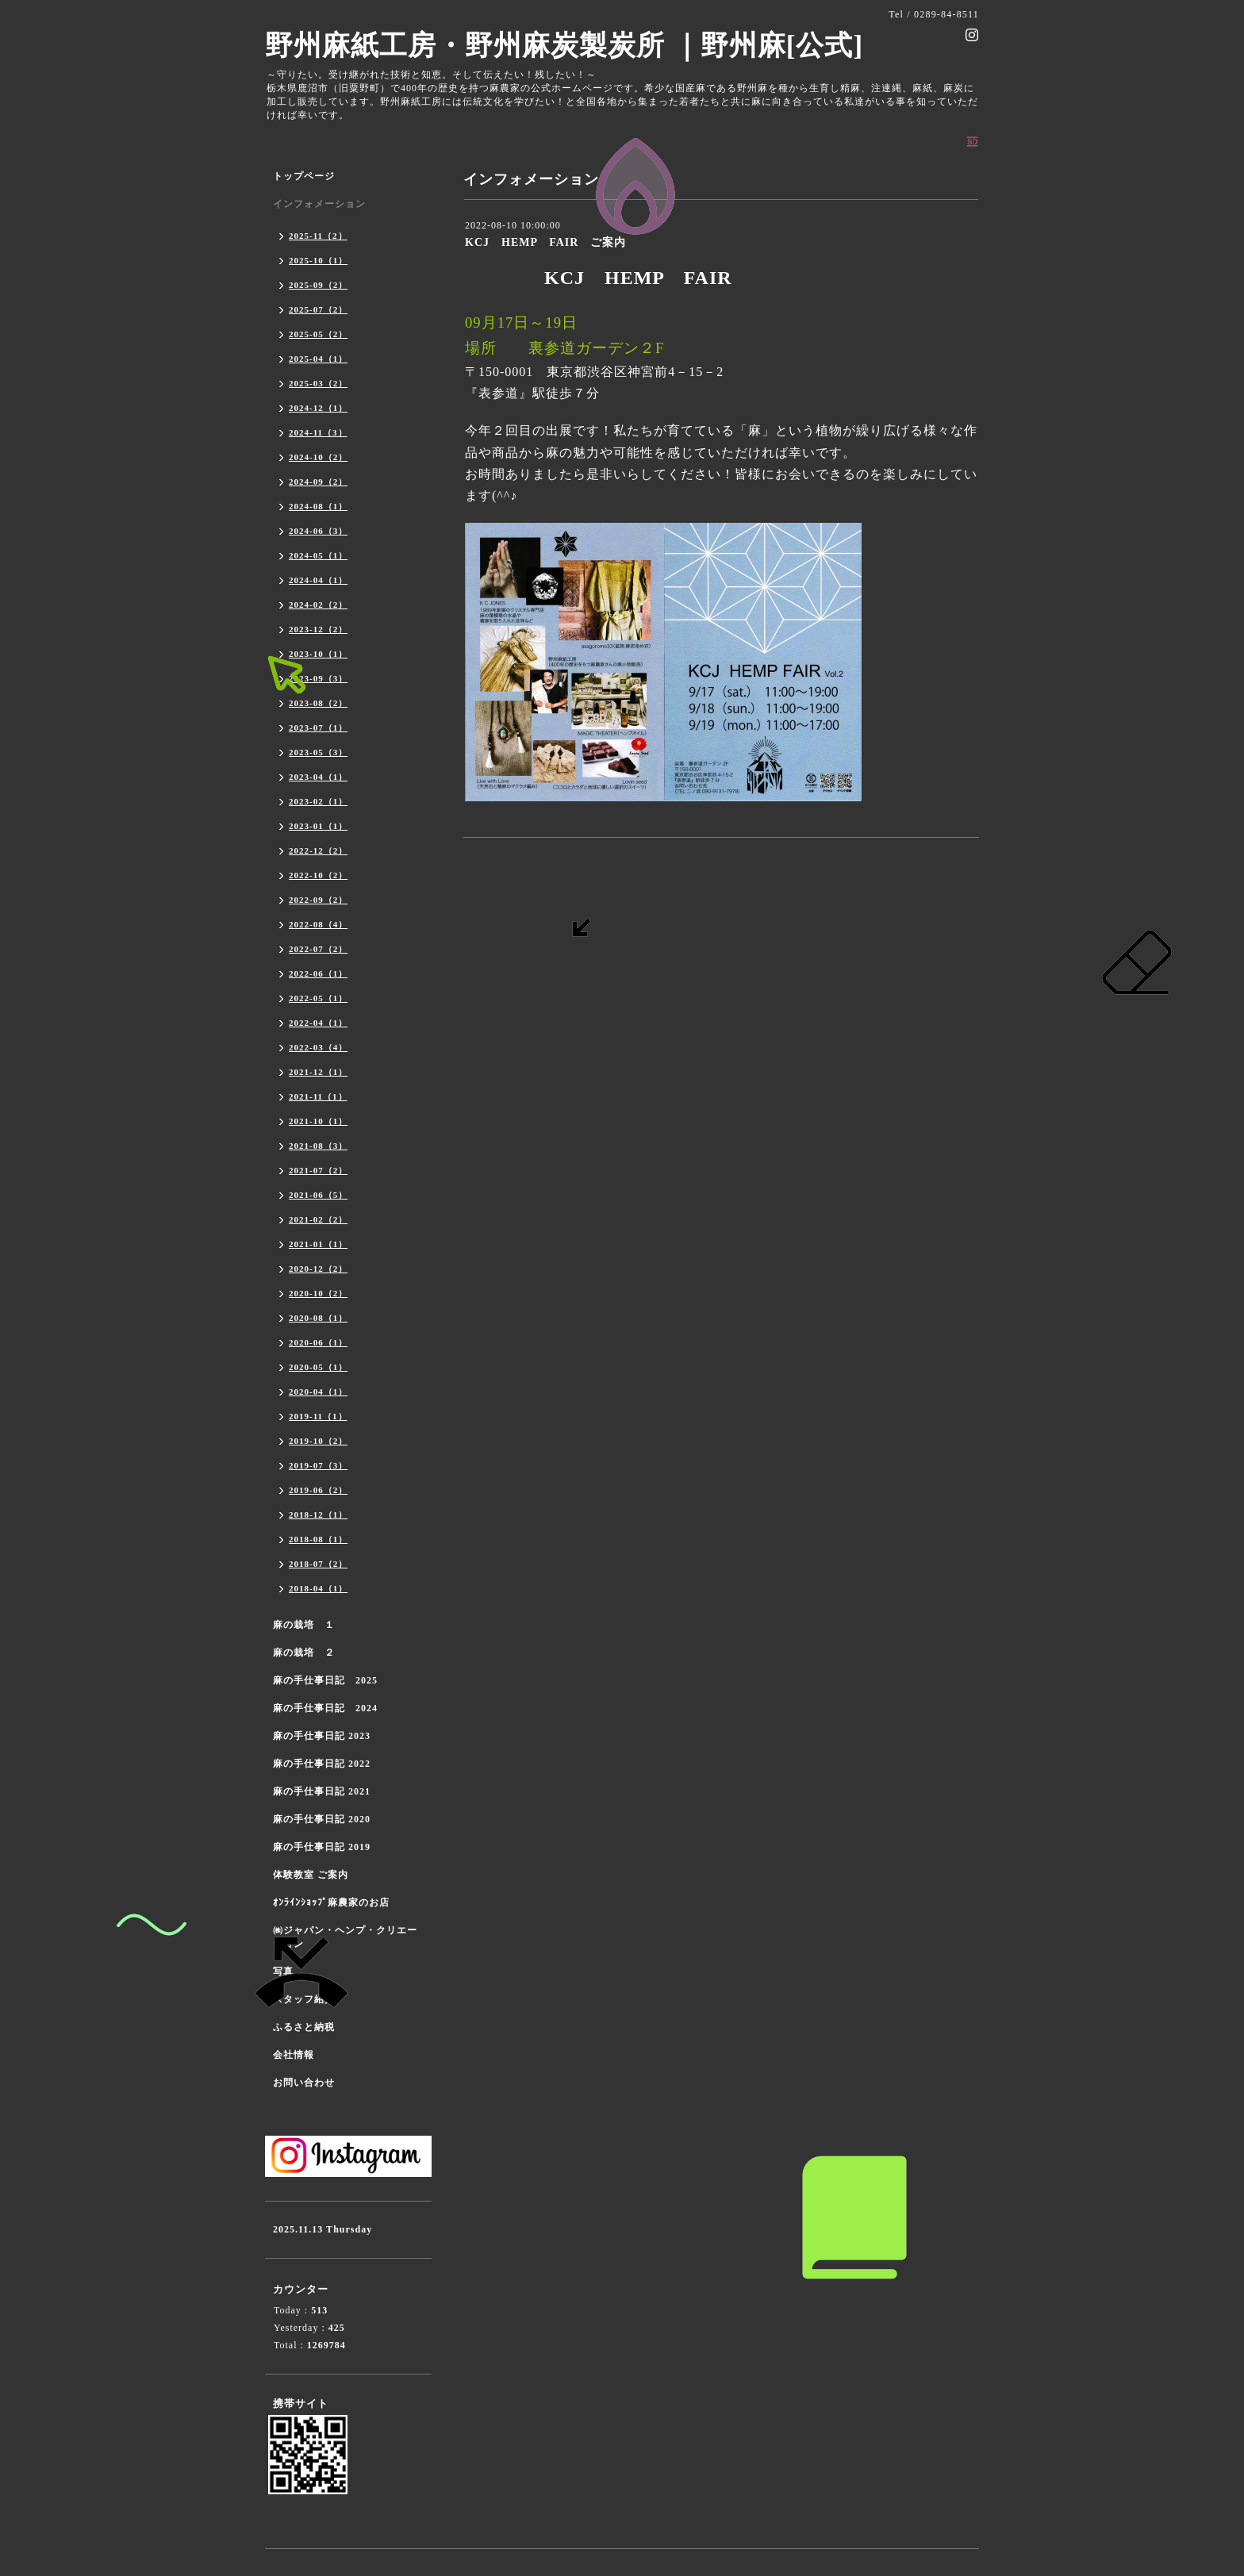 The width and height of the screenshot is (1244, 2576). Describe the element at coordinates (152, 1925) in the screenshot. I see `indicates an approximate or estimated value` at that location.